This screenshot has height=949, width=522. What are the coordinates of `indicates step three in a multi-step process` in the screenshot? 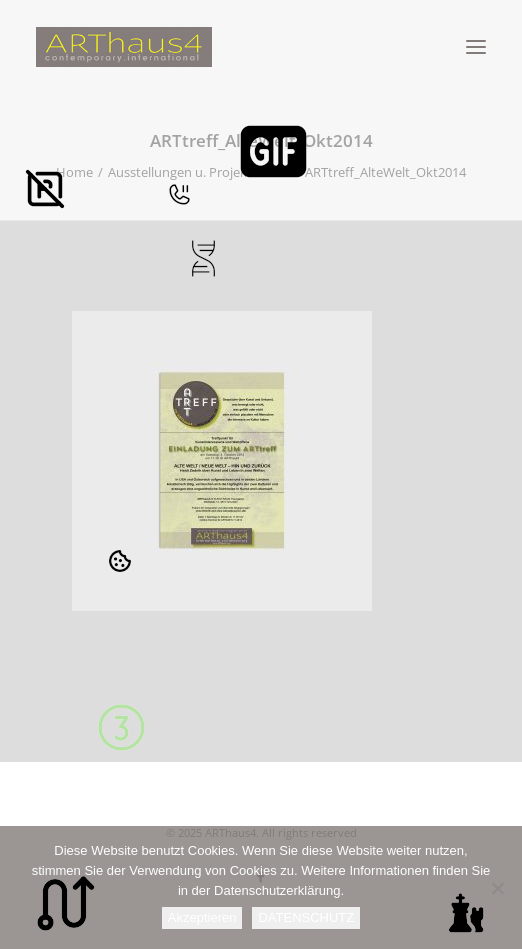 It's located at (121, 727).